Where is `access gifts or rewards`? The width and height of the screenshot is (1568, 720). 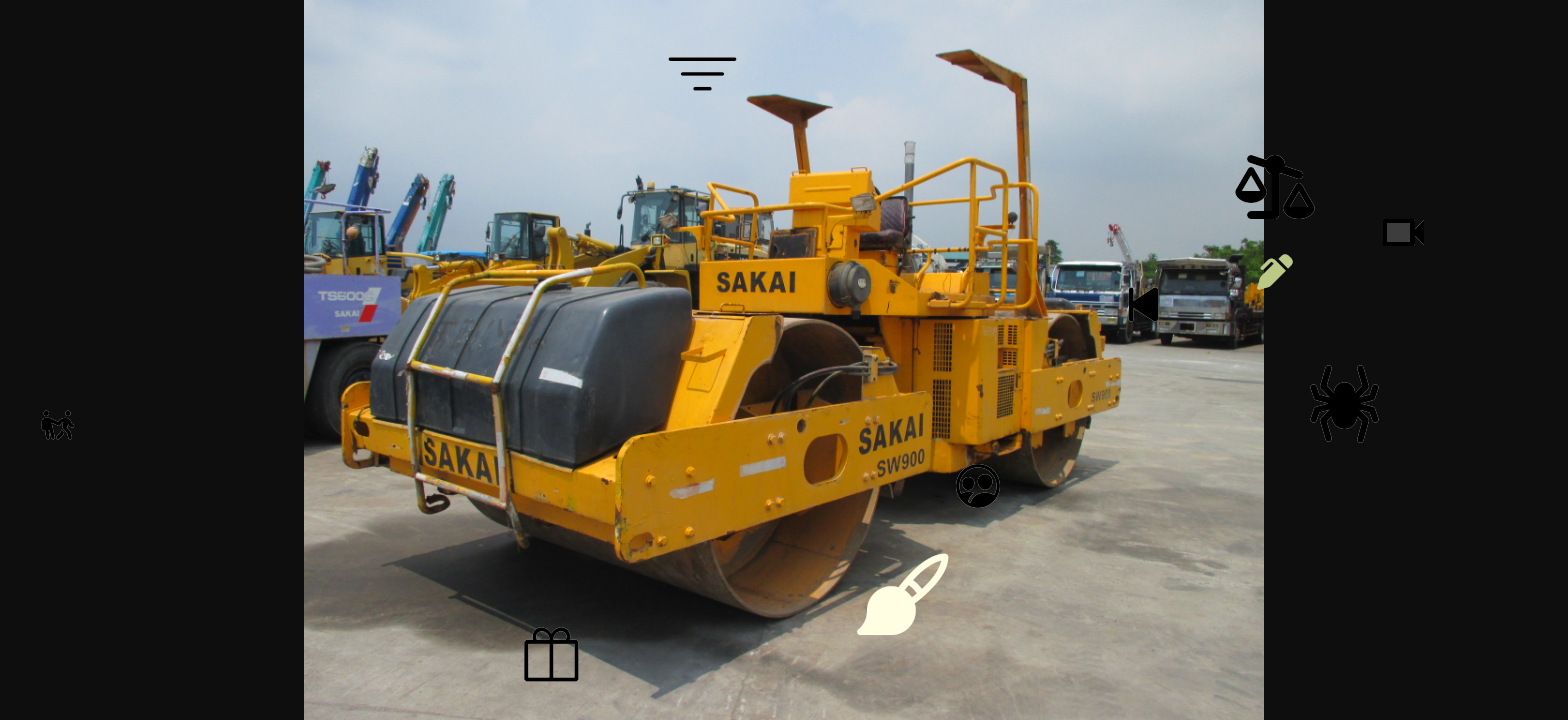
access gifts or rewards is located at coordinates (553, 656).